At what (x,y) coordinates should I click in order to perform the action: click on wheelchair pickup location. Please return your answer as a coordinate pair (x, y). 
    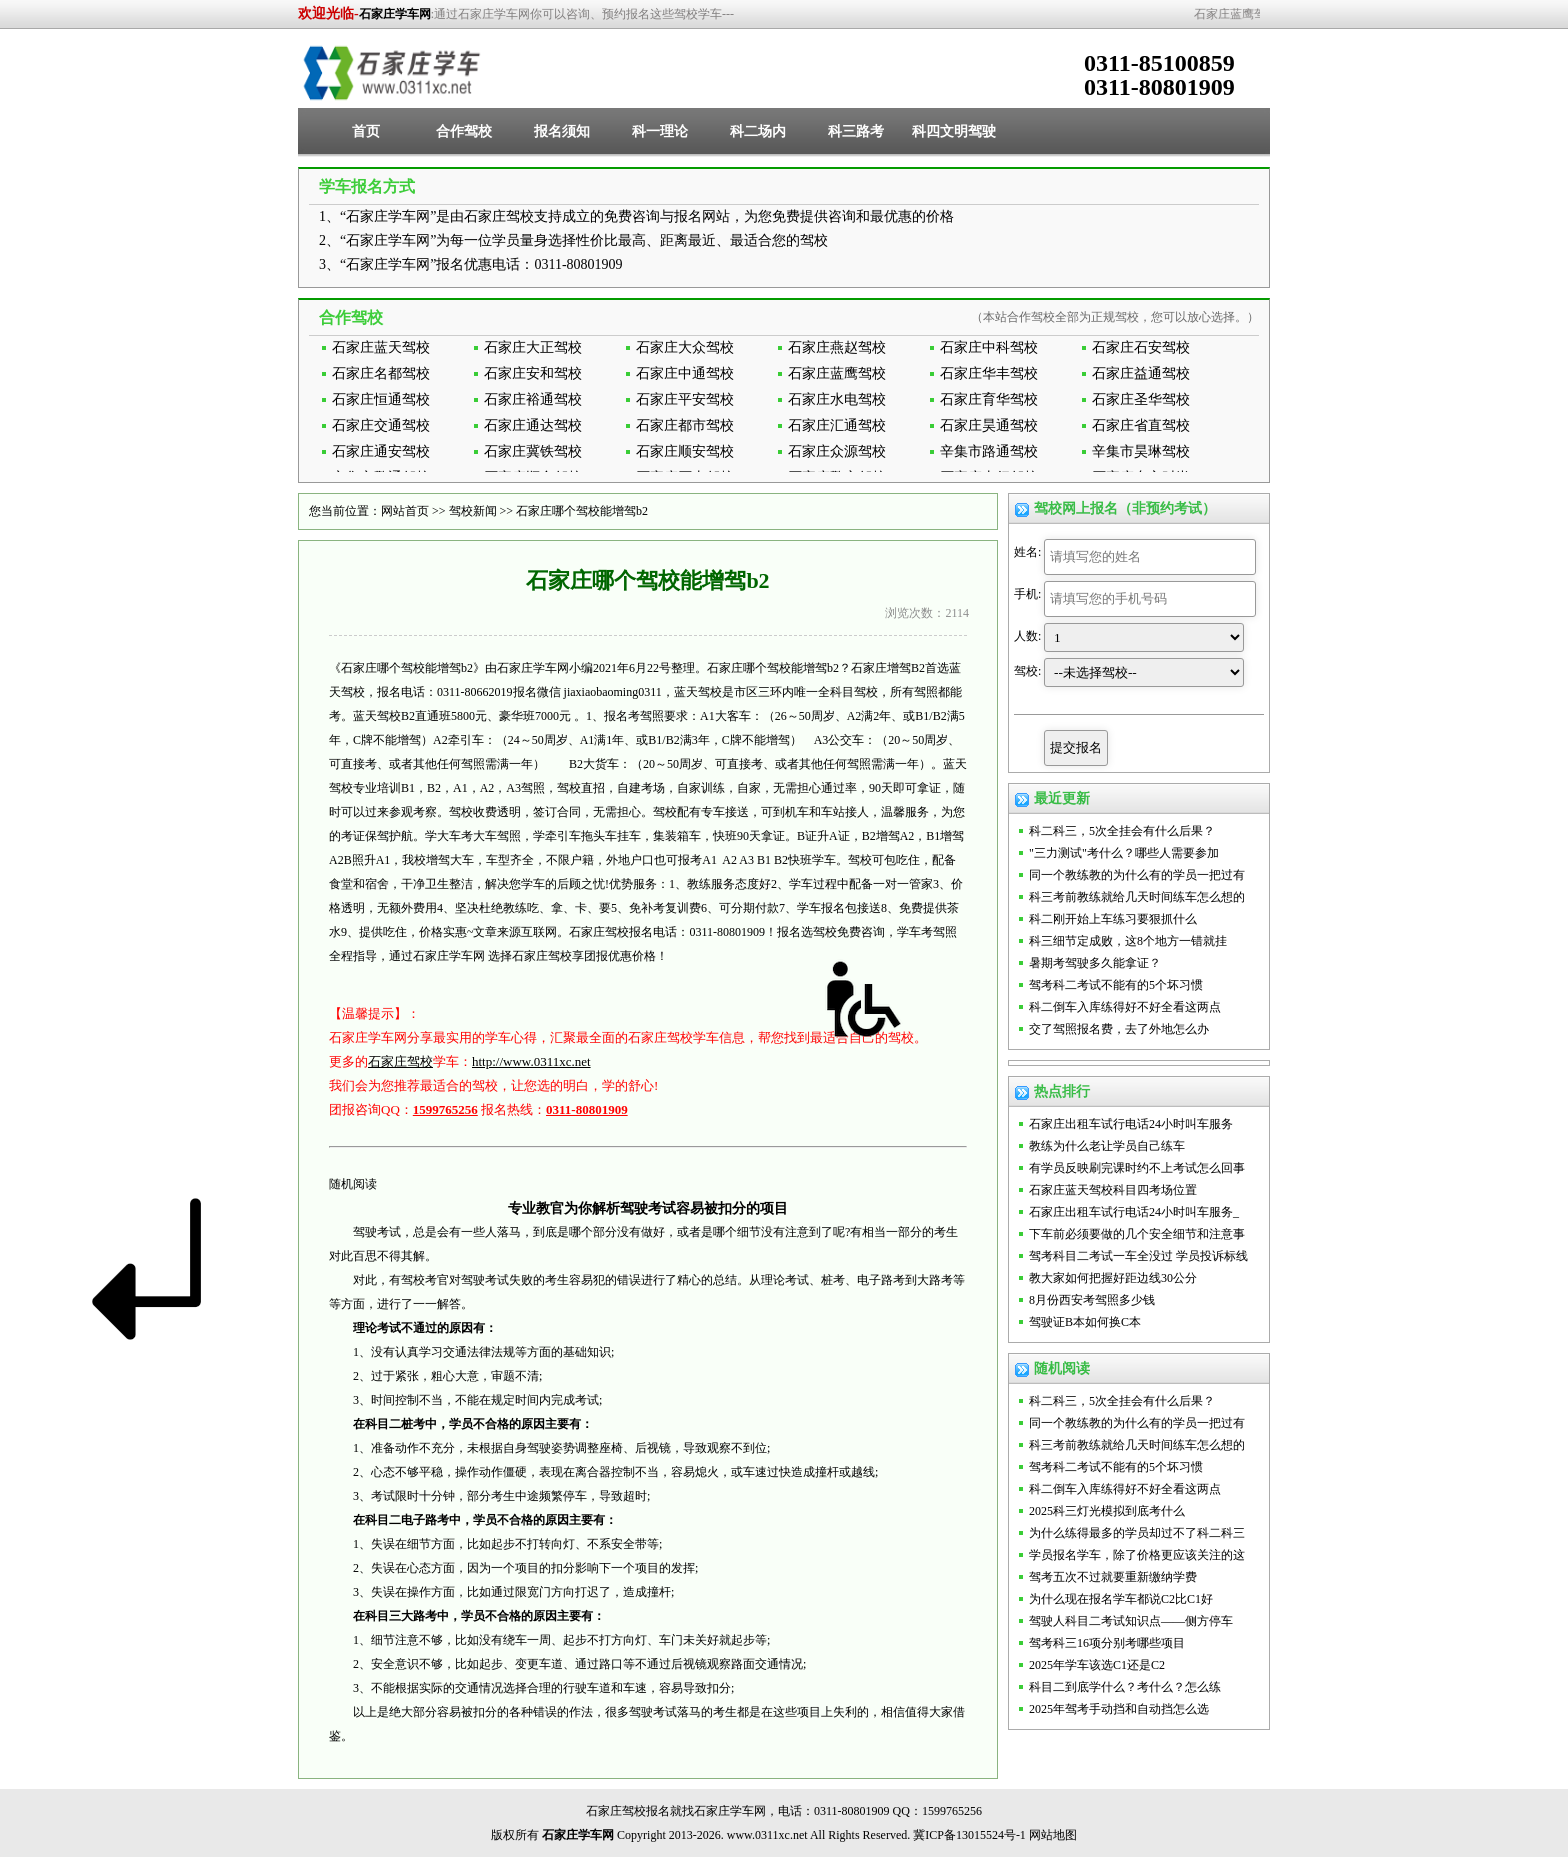
    Looking at the image, I should click on (861, 999).